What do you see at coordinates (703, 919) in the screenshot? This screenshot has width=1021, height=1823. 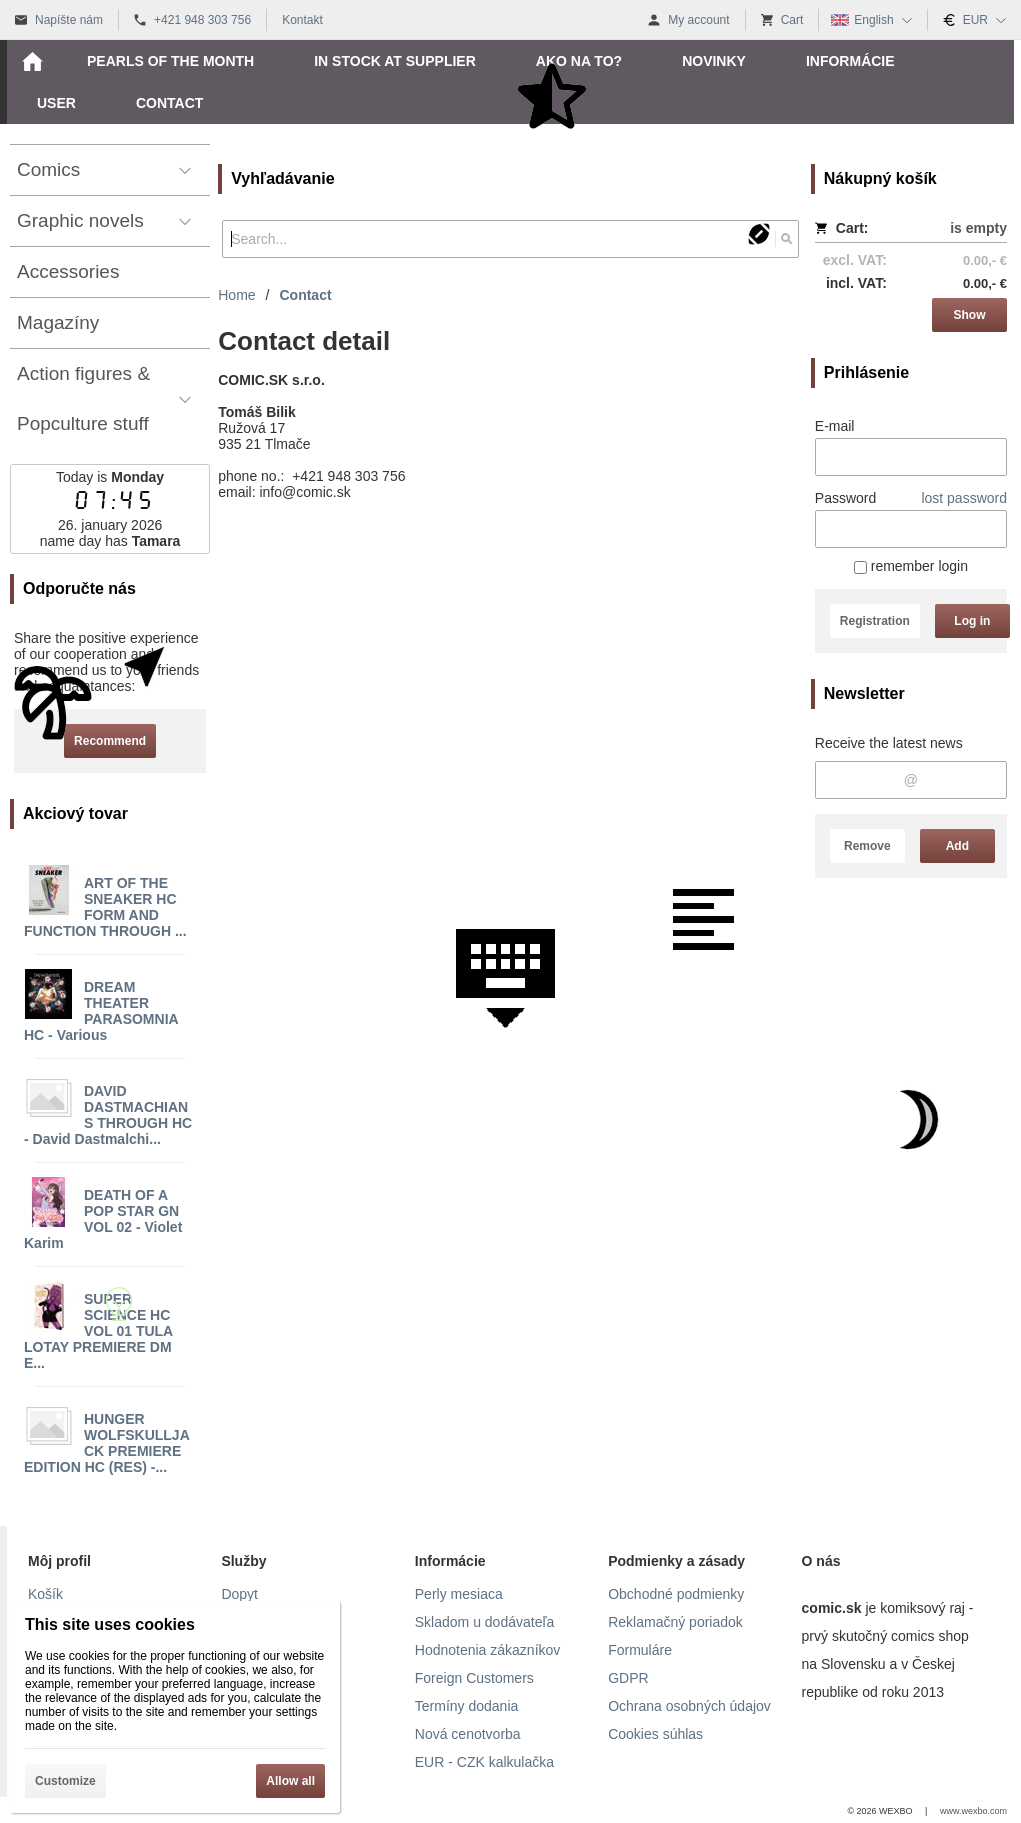 I see `align text to the left` at bounding box center [703, 919].